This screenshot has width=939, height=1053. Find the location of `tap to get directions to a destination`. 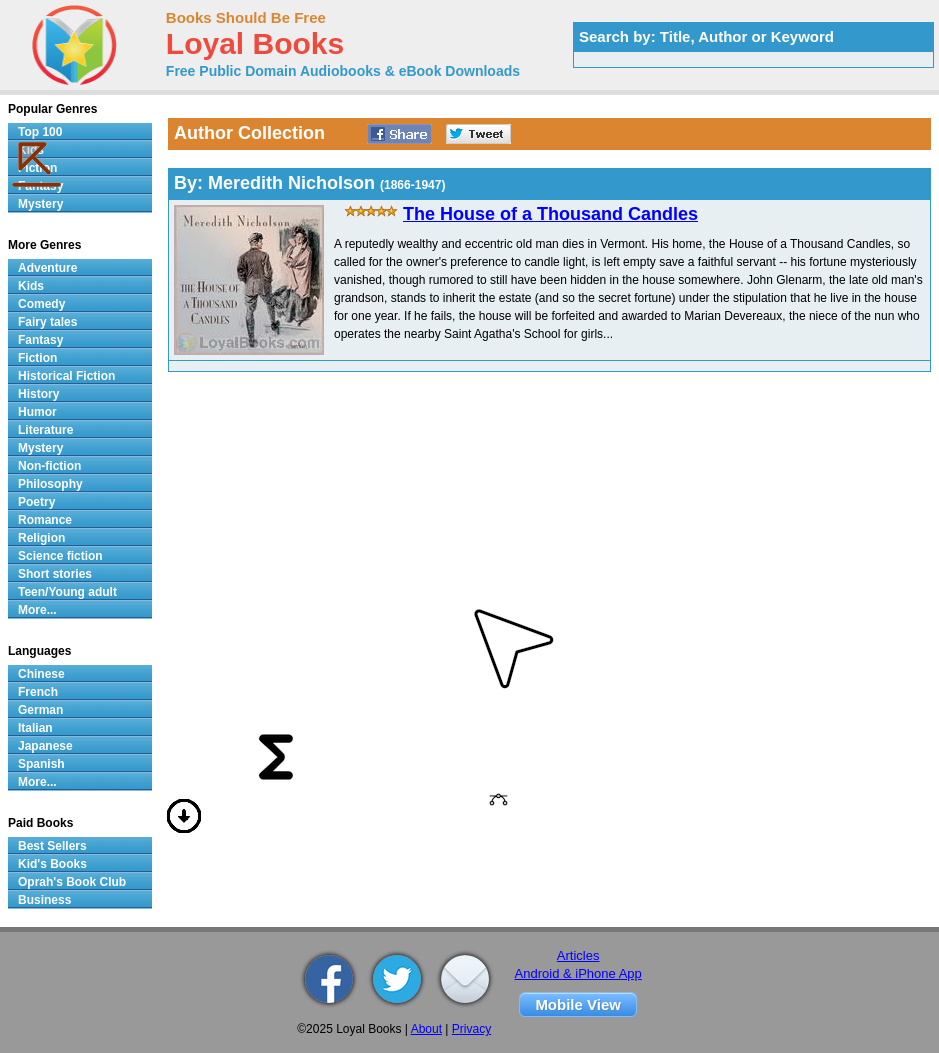

tap to get directions to a destination is located at coordinates (507, 642).